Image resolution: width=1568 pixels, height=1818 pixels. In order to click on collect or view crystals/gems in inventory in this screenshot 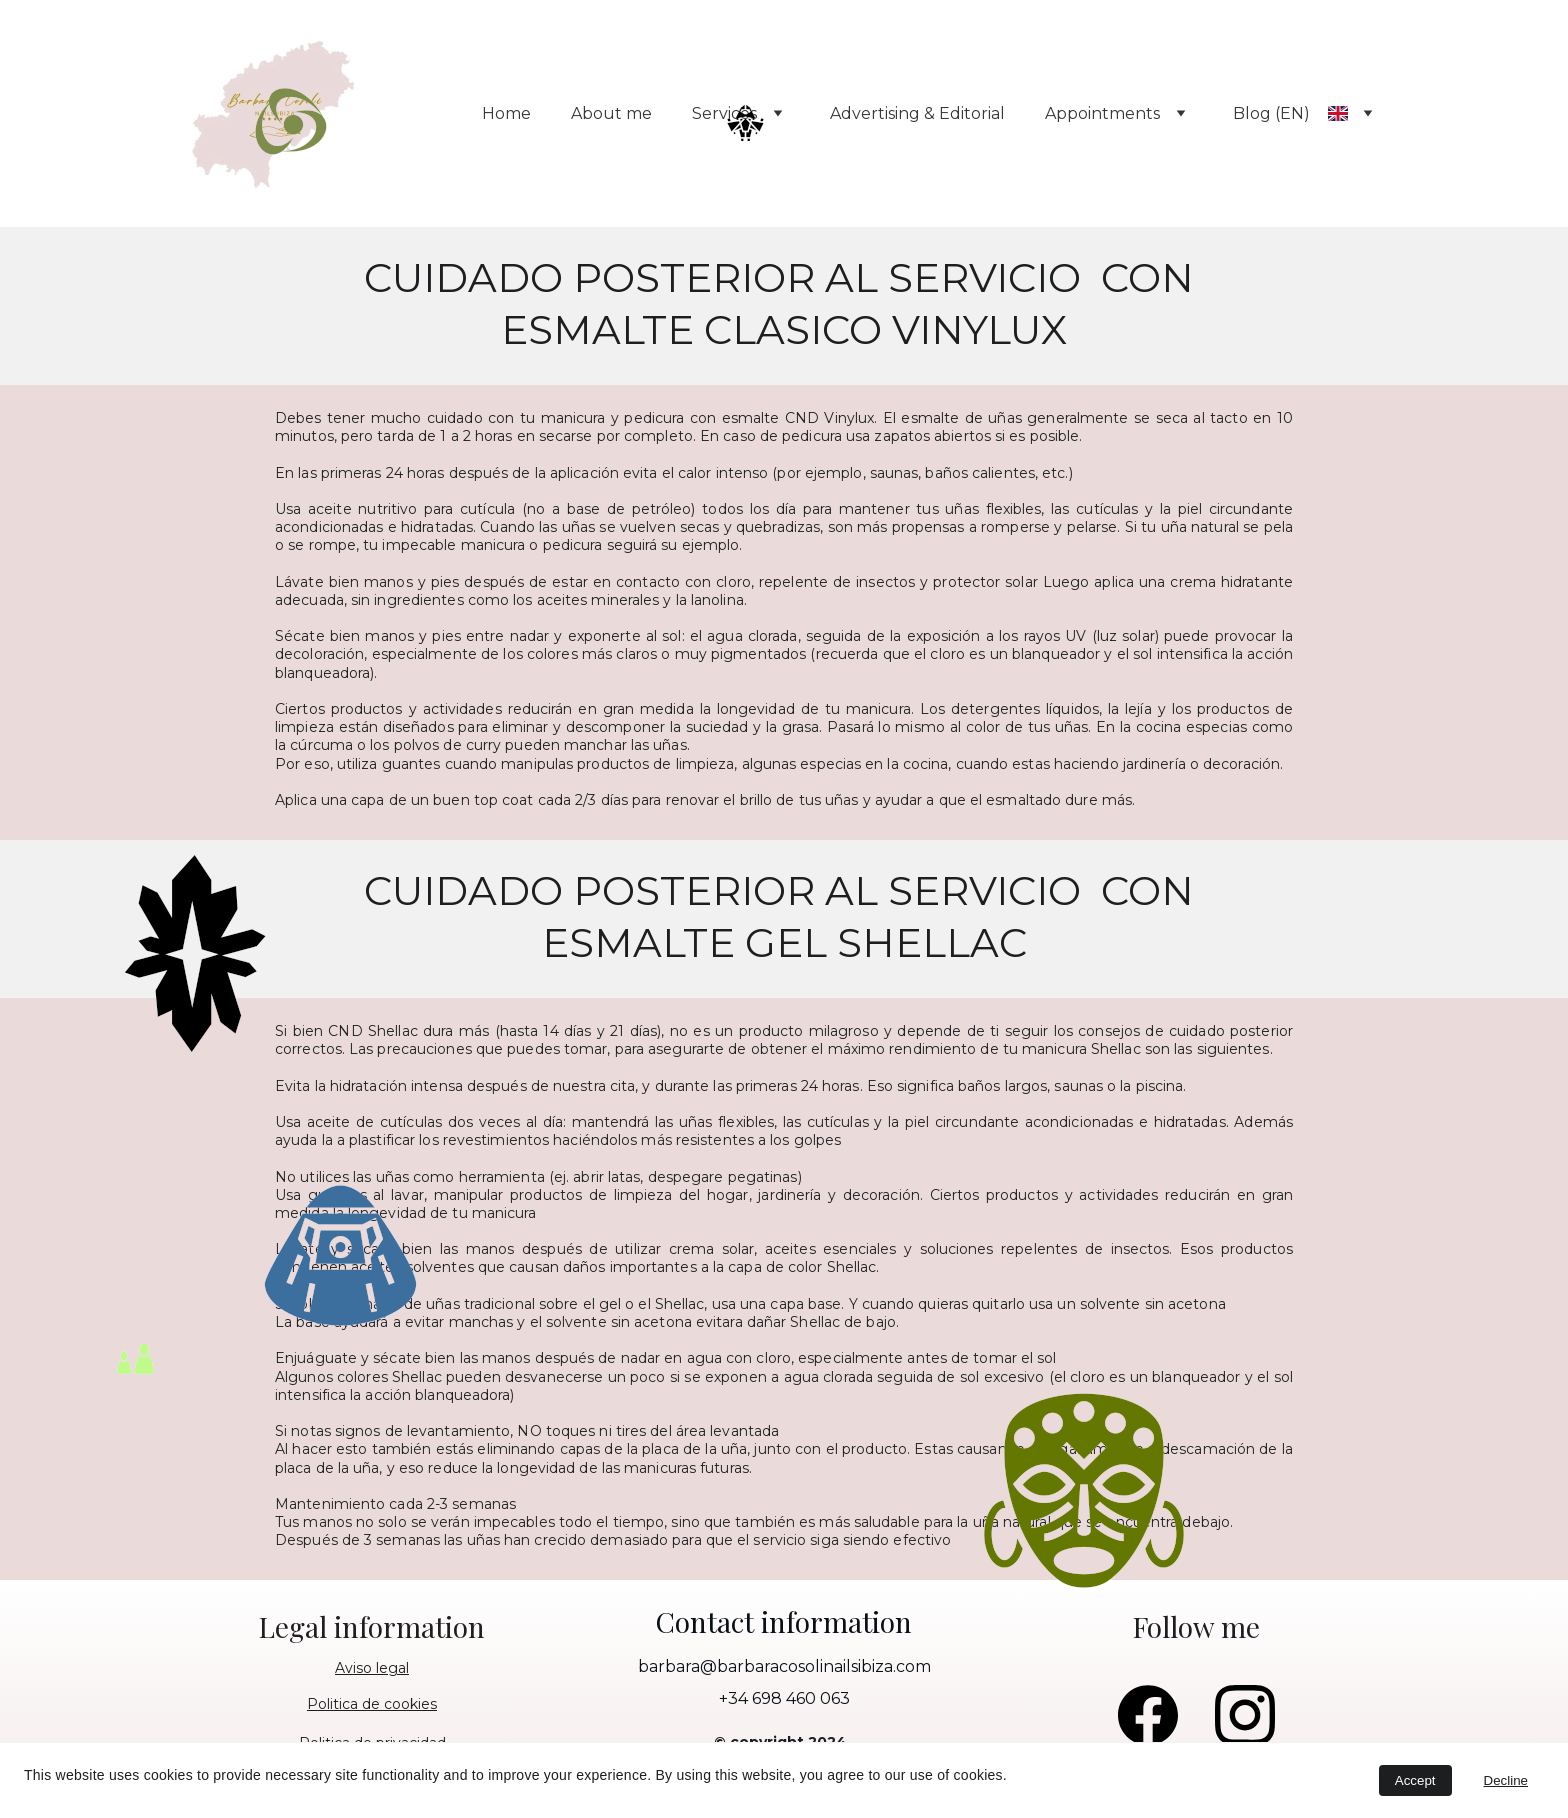, I will do `click(191, 954)`.